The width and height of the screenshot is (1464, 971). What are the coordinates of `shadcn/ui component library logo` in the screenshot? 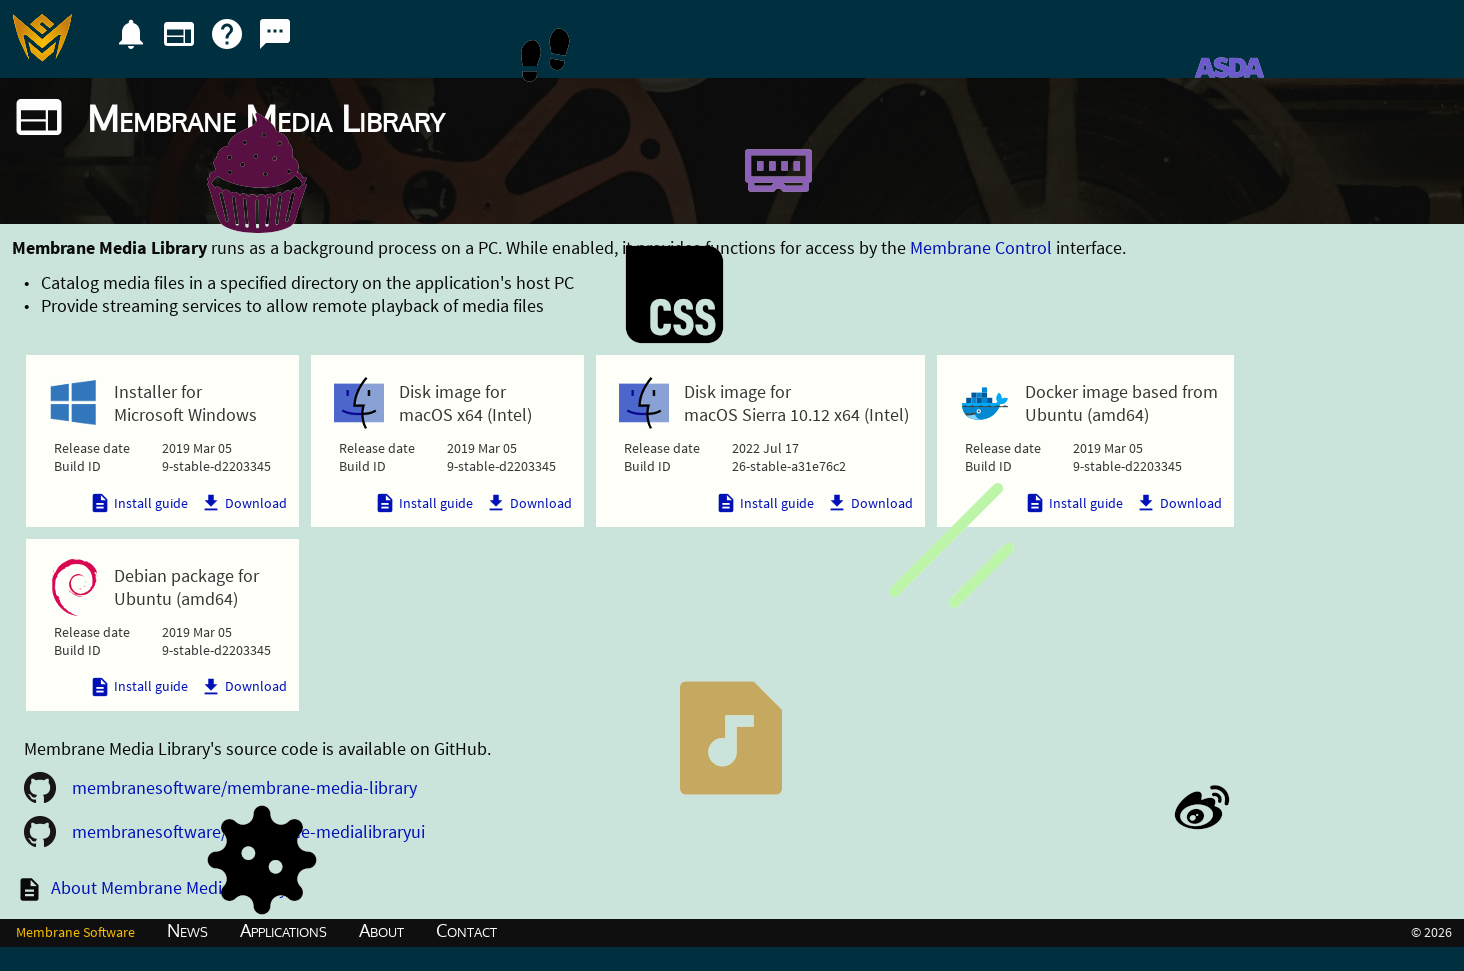 It's located at (951, 545).